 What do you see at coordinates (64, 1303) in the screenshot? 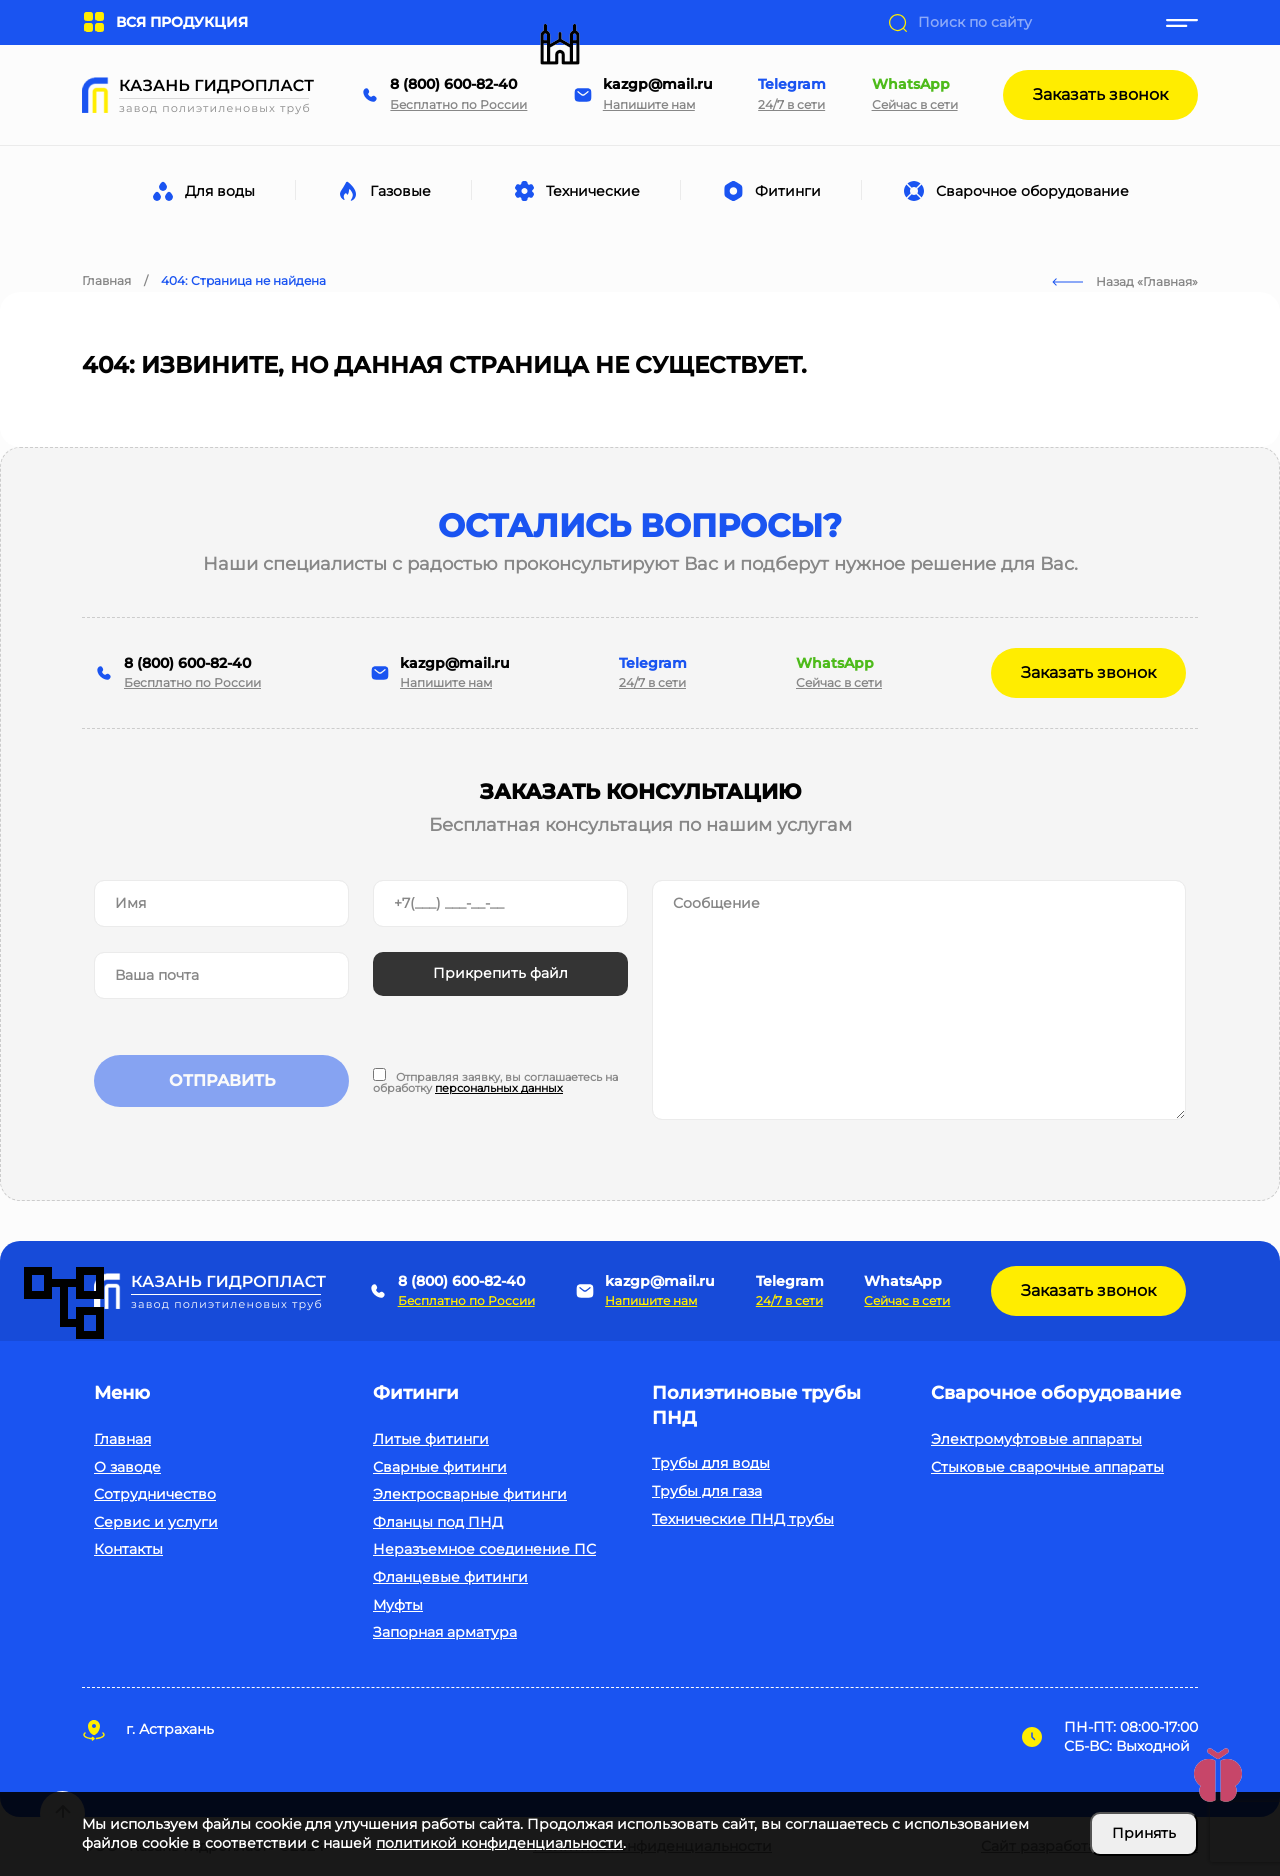
I see `view organizational hierarchy or structure` at bounding box center [64, 1303].